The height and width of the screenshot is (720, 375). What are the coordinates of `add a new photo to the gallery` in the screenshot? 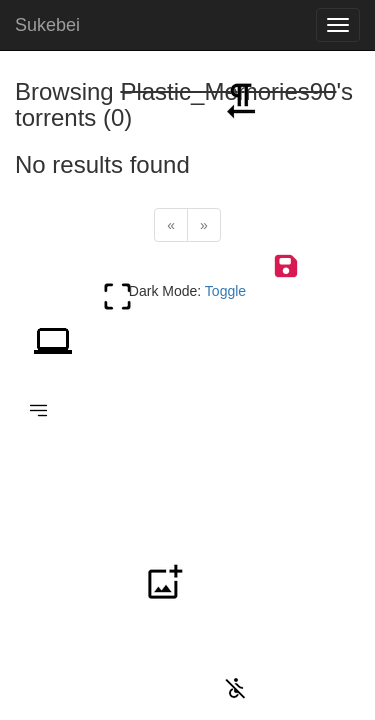 It's located at (164, 582).